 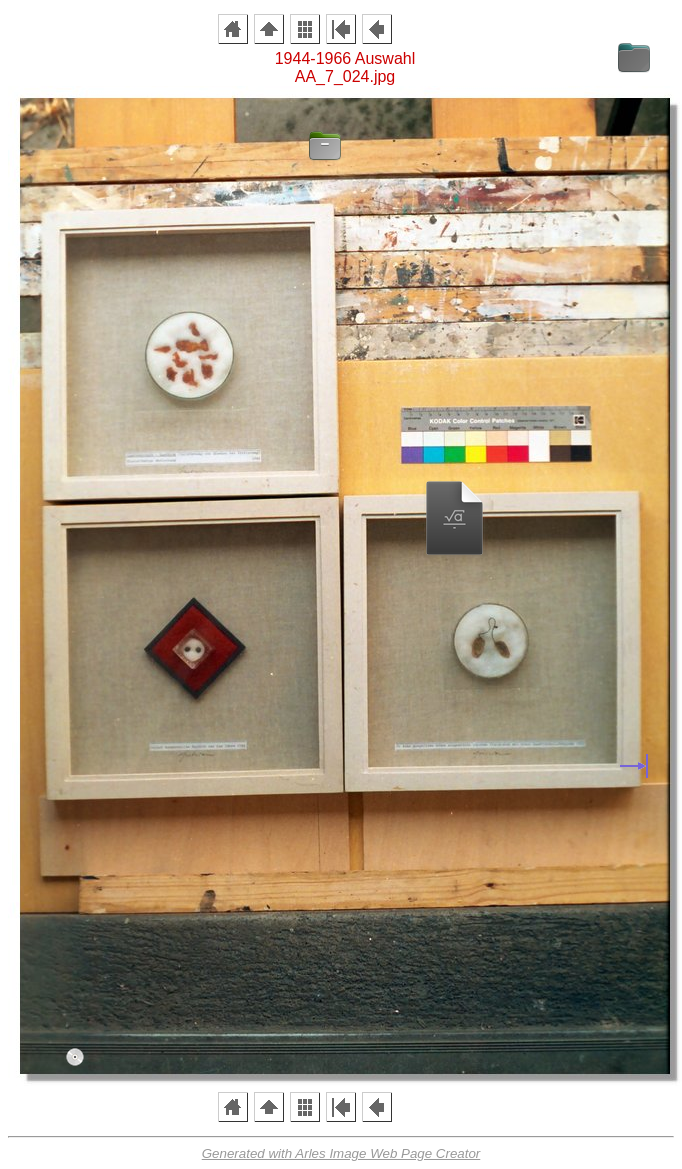 I want to click on indicates a DVD+R disc drive or media, so click(x=75, y=1057).